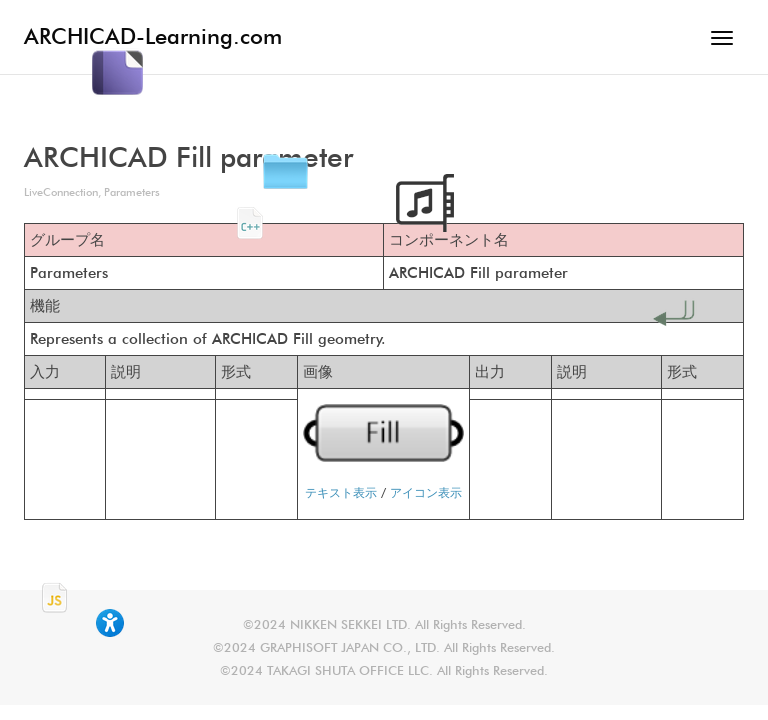  Describe the element at coordinates (673, 313) in the screenshot. I see `reply to all recipients of an email` at that location.